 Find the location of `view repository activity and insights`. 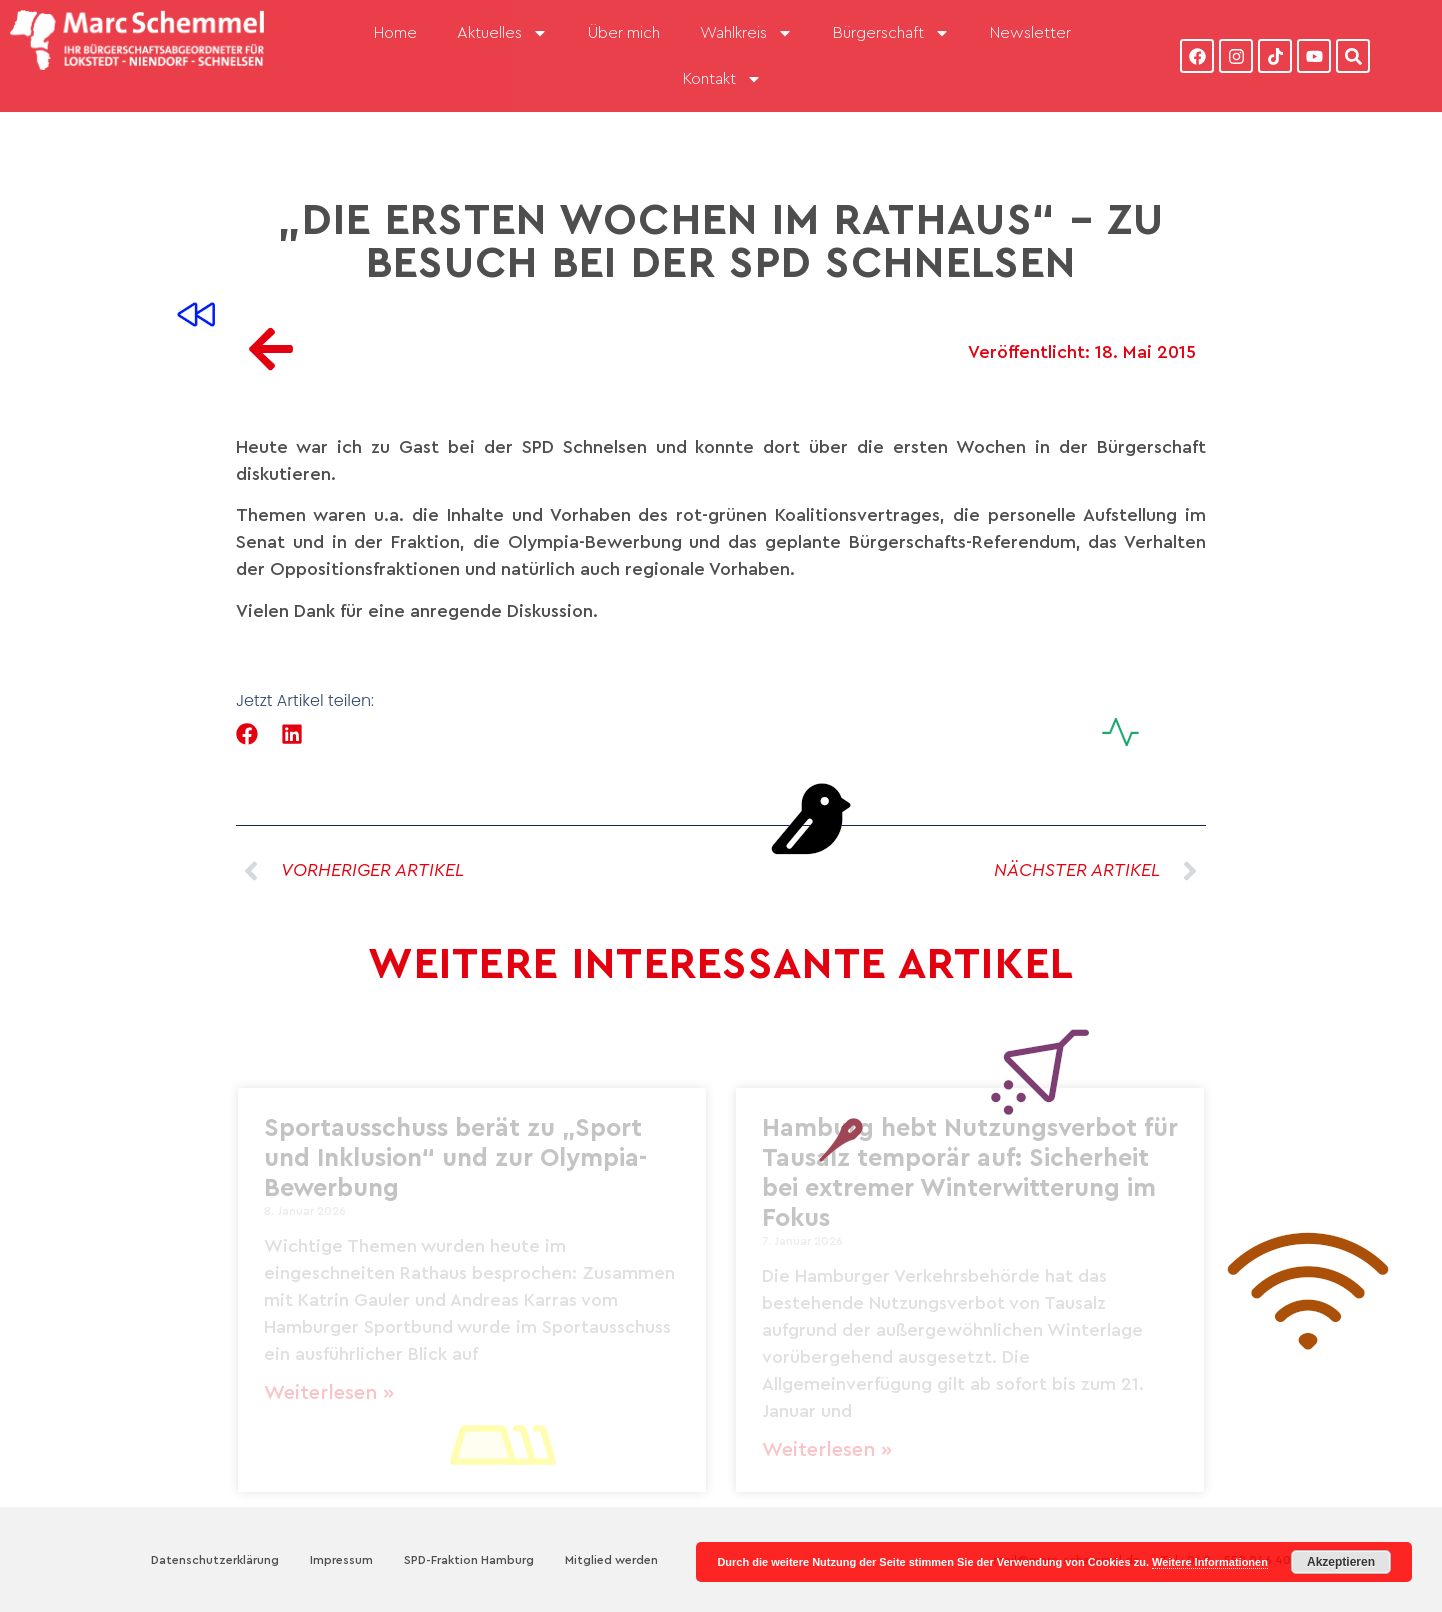

view repository activity and insights is located at coordinates (1120, 732).